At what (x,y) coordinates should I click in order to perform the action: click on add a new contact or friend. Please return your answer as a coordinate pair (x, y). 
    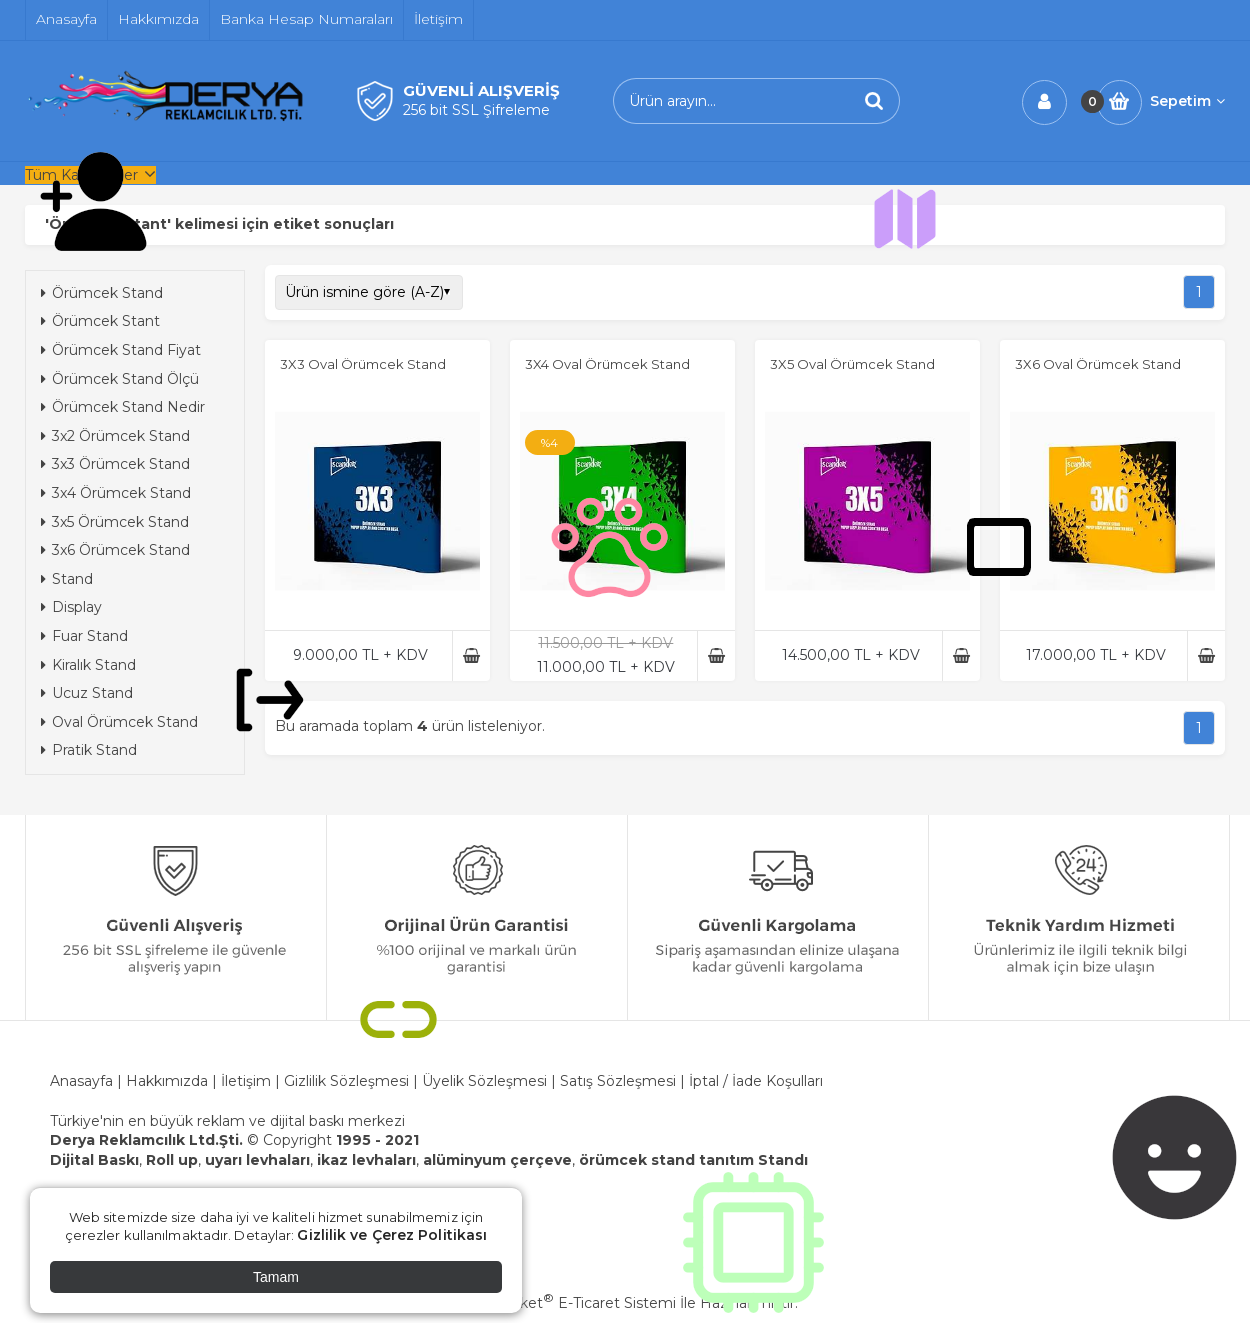
    Looking at the image, I should click on (93, 201).